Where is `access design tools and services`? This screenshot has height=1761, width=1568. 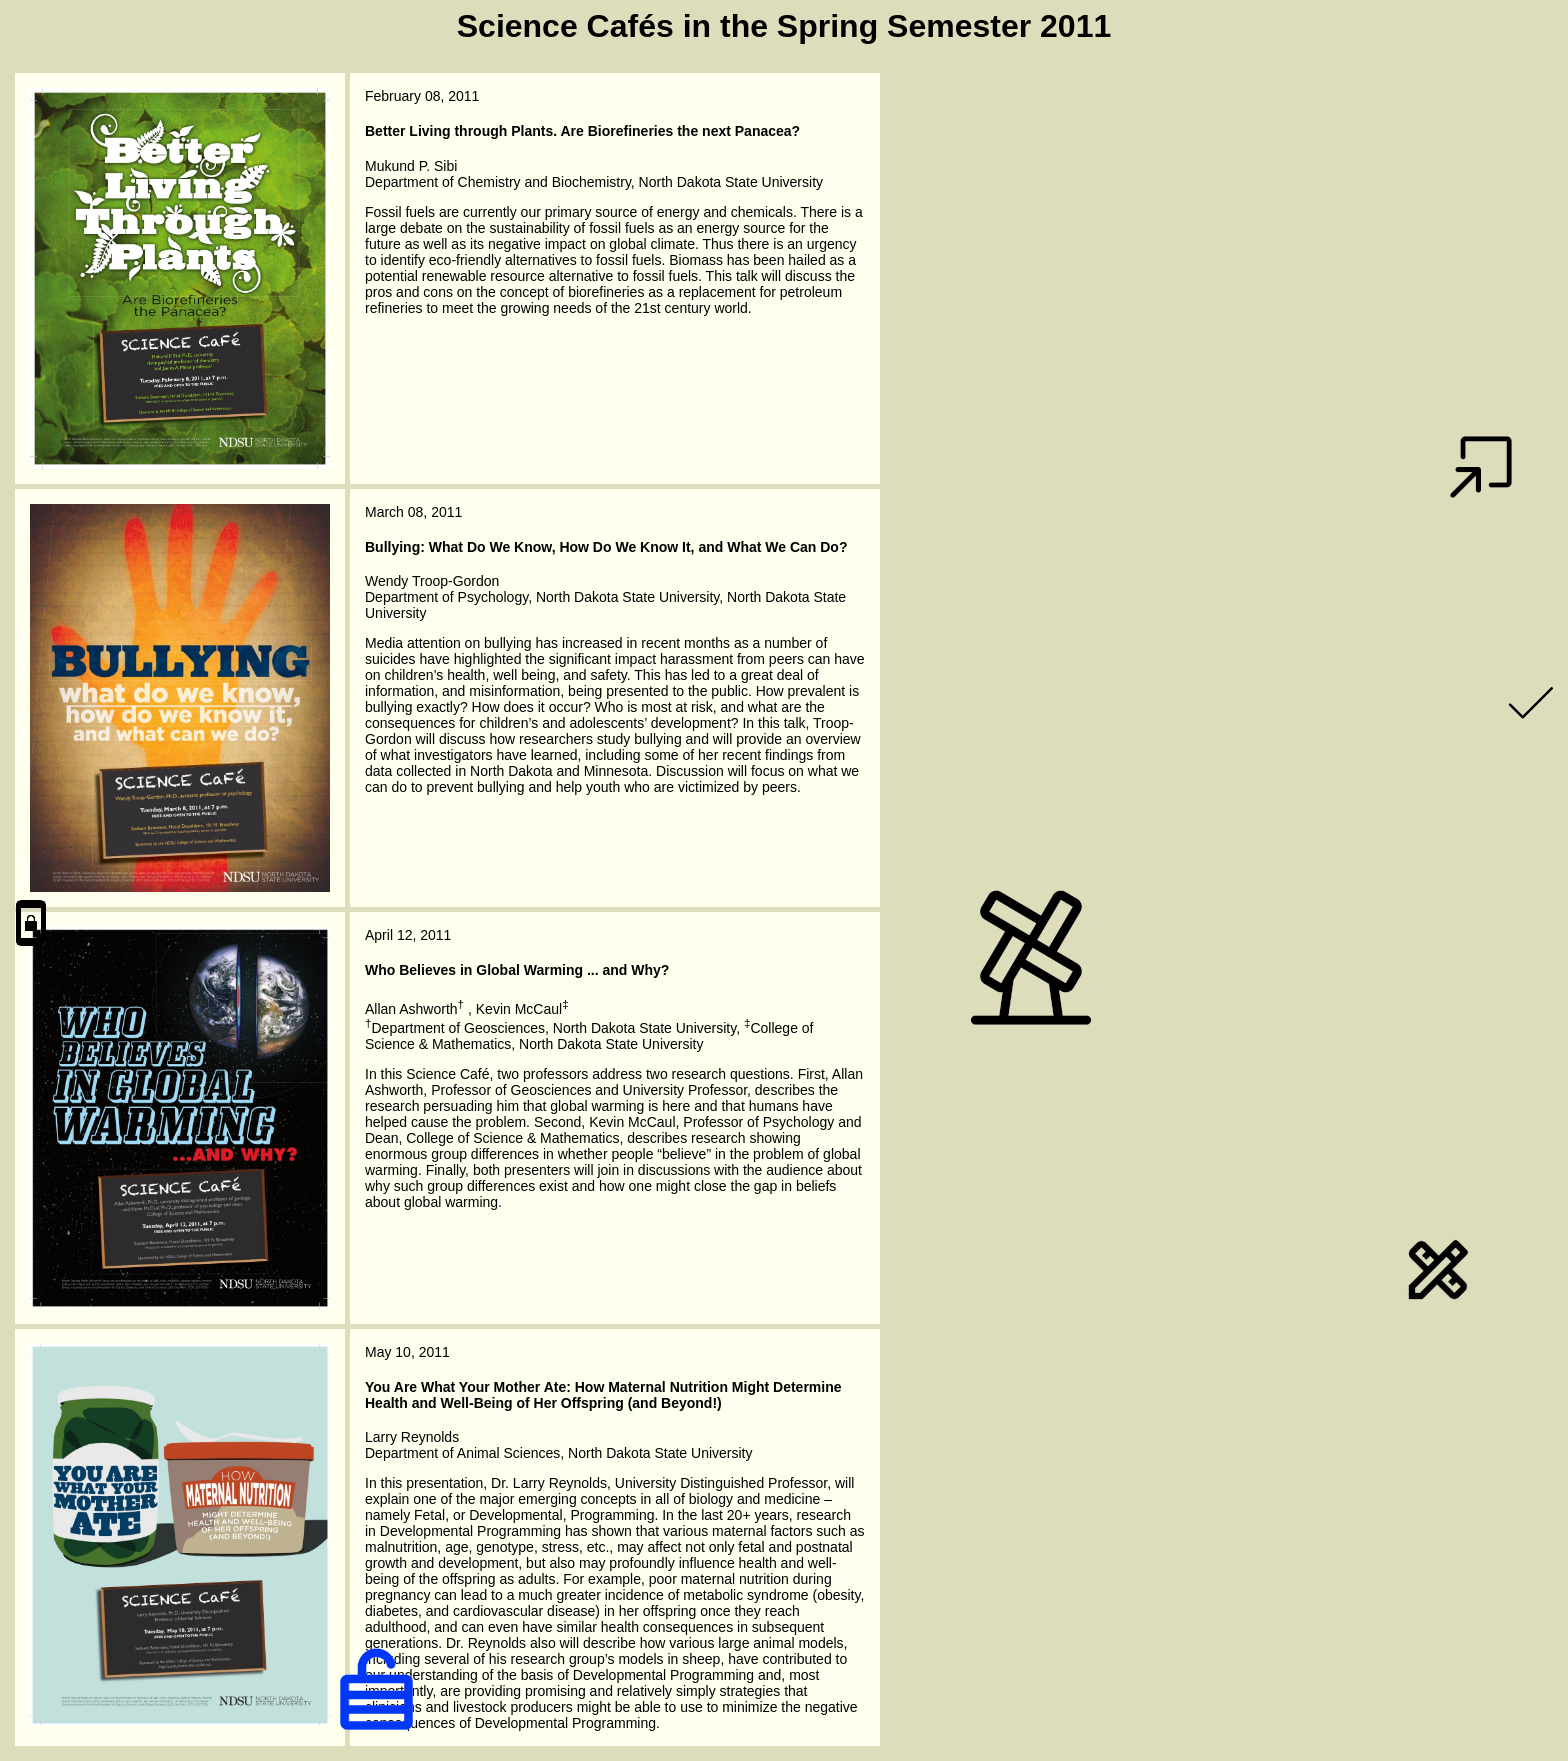 access design tools and services is located at coordinates (1438, 1270).